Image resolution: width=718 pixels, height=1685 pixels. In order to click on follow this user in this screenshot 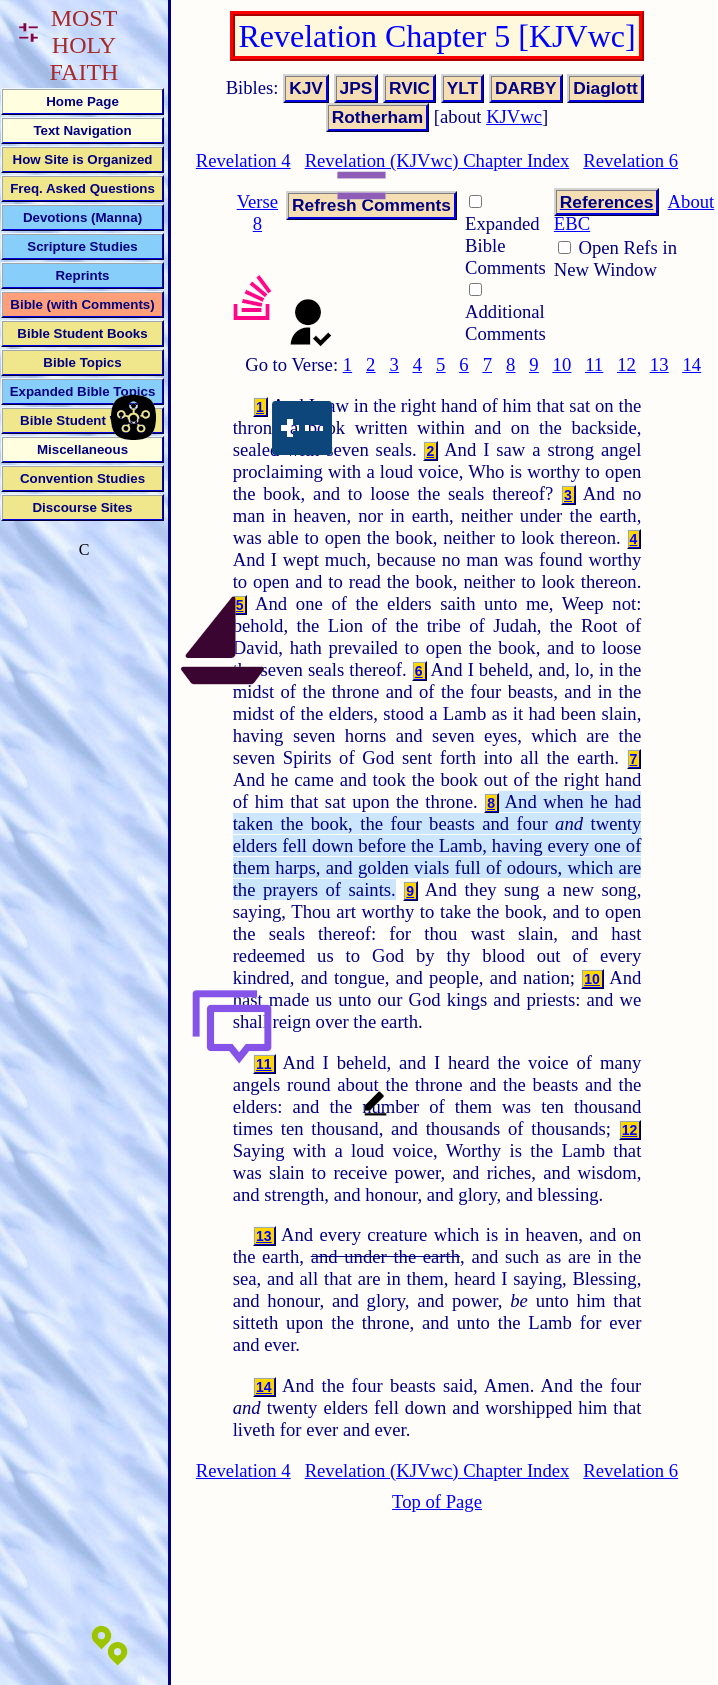, I will do `click(308, 323)`.